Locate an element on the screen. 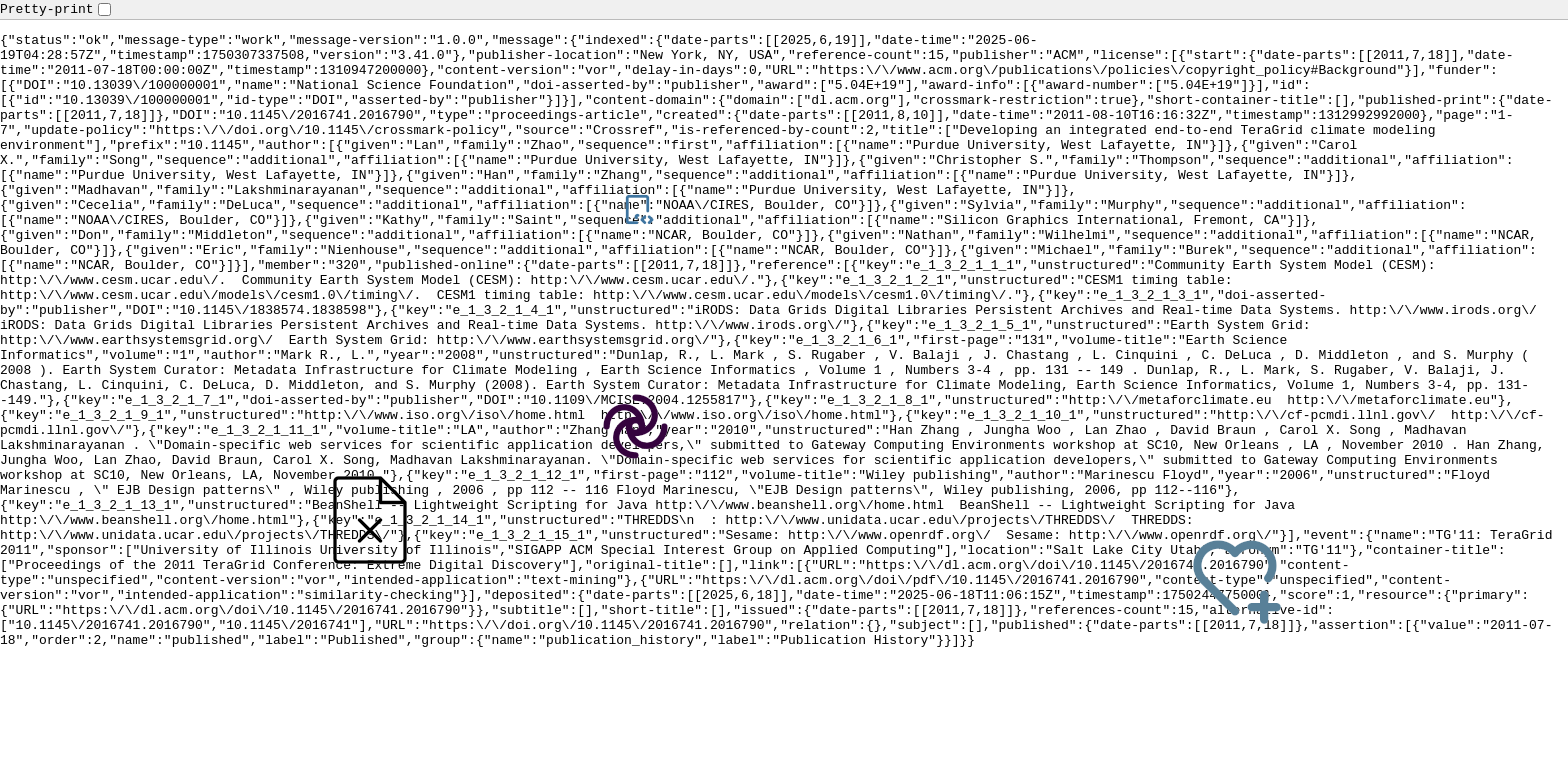  loading or processing content is located at coordinates (635, 426).